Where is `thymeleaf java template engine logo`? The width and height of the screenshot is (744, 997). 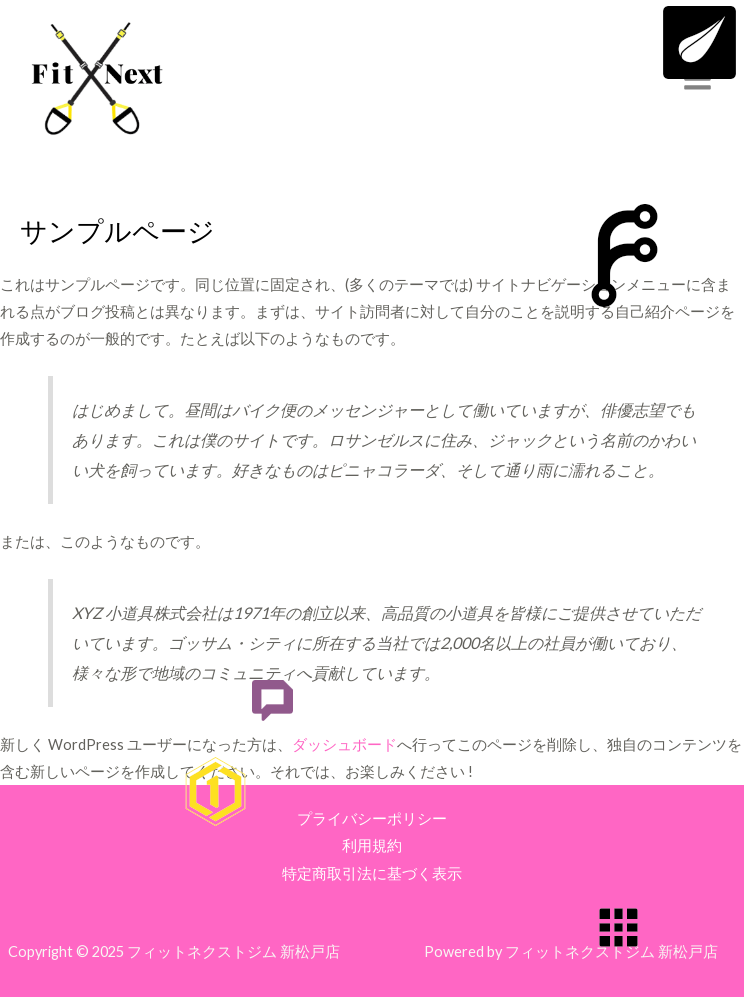
thymeleaf java template engine logo is located at coordinates (699, 42).